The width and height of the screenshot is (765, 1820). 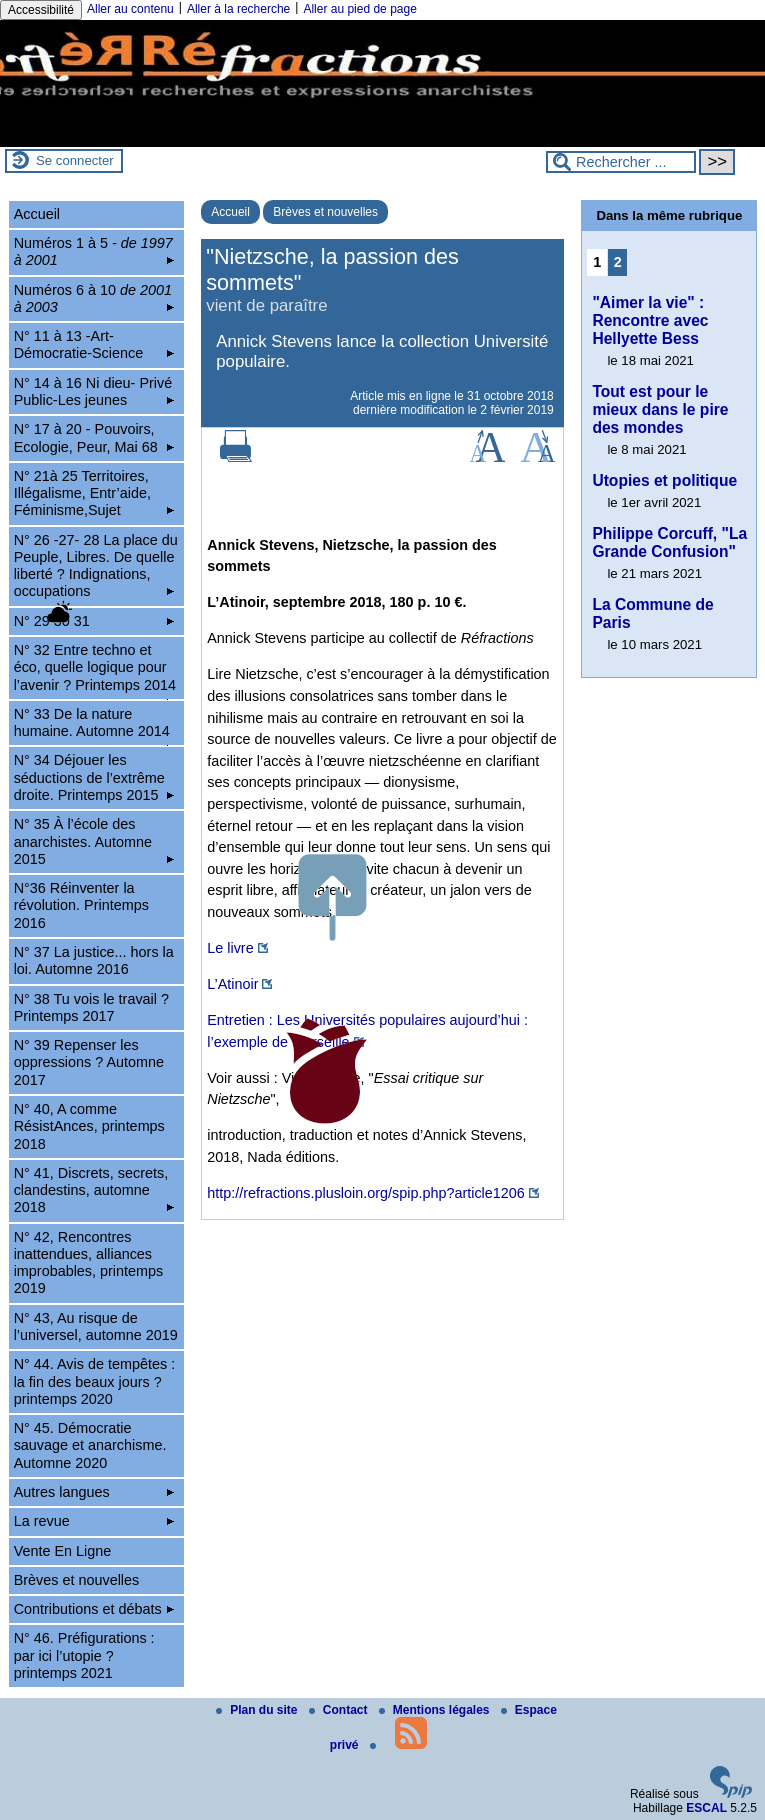 What do you see at coordinates (332, 897) in the screenshot?
I see `upload or push content to a server` at bounding box center [332, 897].